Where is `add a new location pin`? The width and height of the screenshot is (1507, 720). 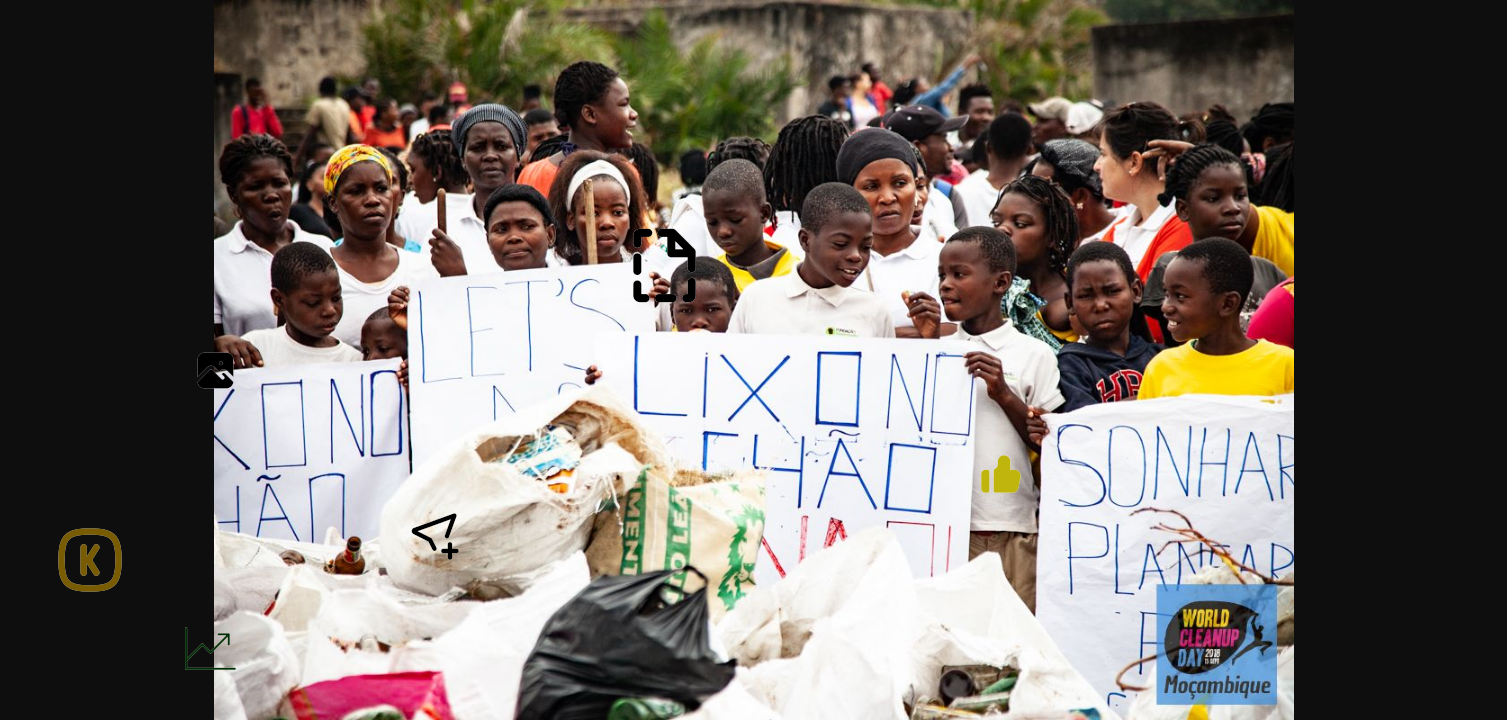 add a new location pin is located at coordinates (434, 535).